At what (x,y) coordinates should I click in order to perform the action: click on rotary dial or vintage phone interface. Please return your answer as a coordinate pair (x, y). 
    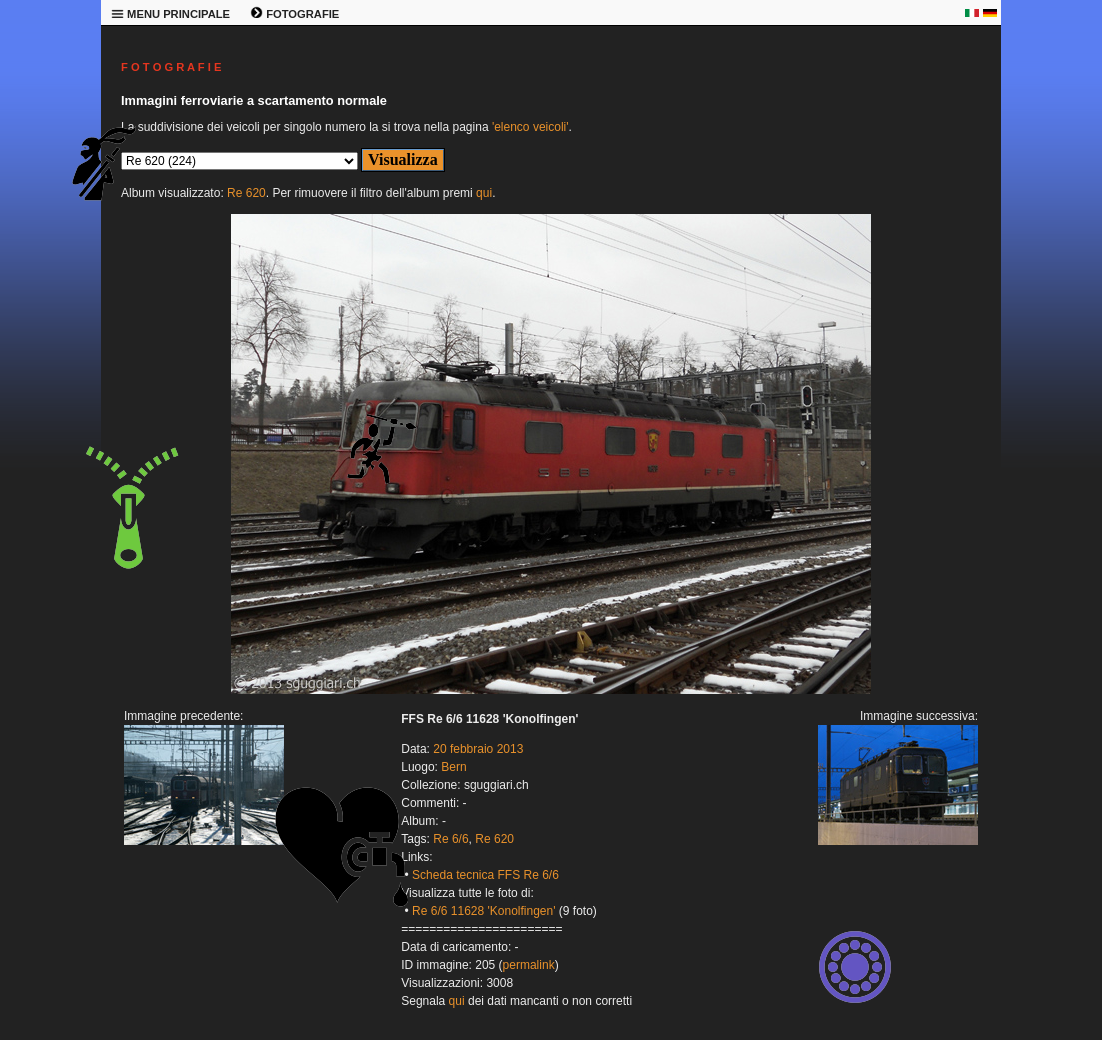
    Looking at the image, I should click on (855, 967).